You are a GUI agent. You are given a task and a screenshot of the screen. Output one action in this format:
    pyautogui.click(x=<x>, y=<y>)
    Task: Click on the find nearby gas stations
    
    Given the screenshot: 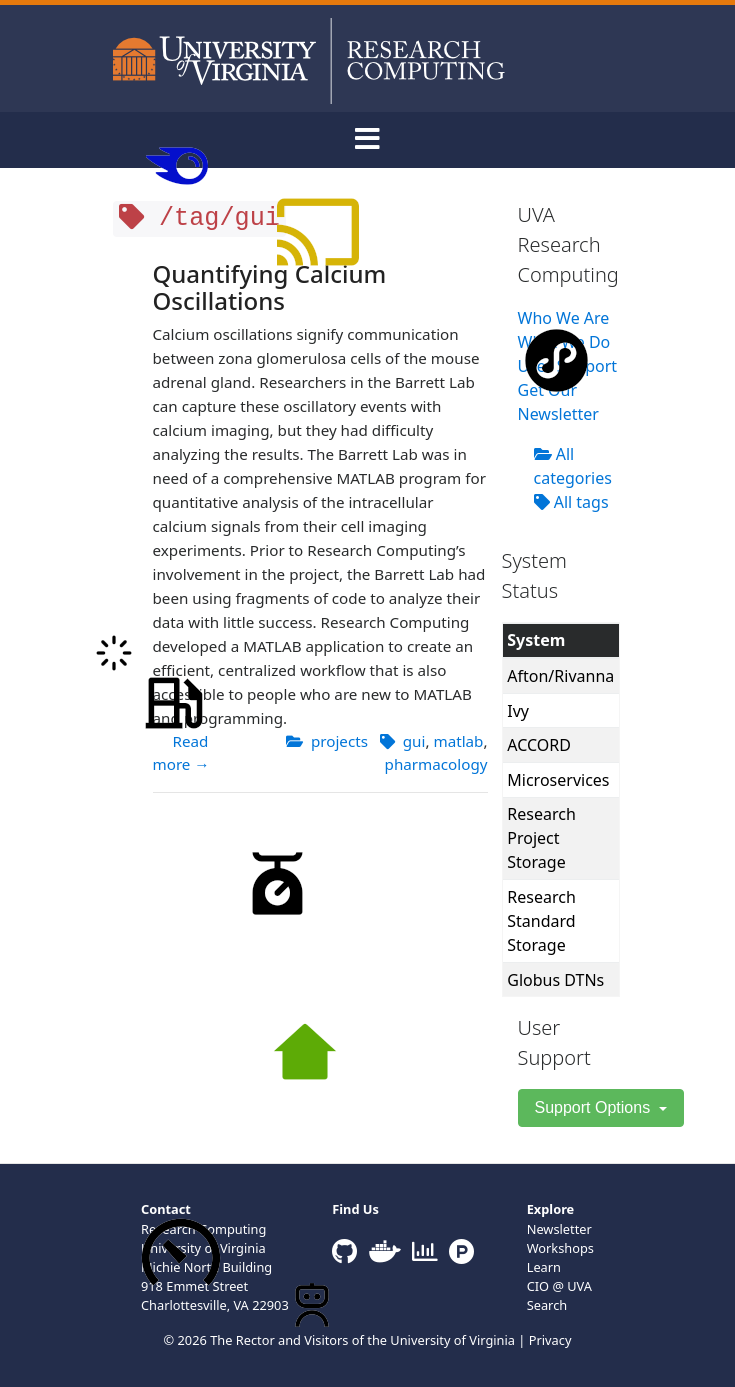 What is the action you would take?
    pyautogui.click(x=174, y=703)
    